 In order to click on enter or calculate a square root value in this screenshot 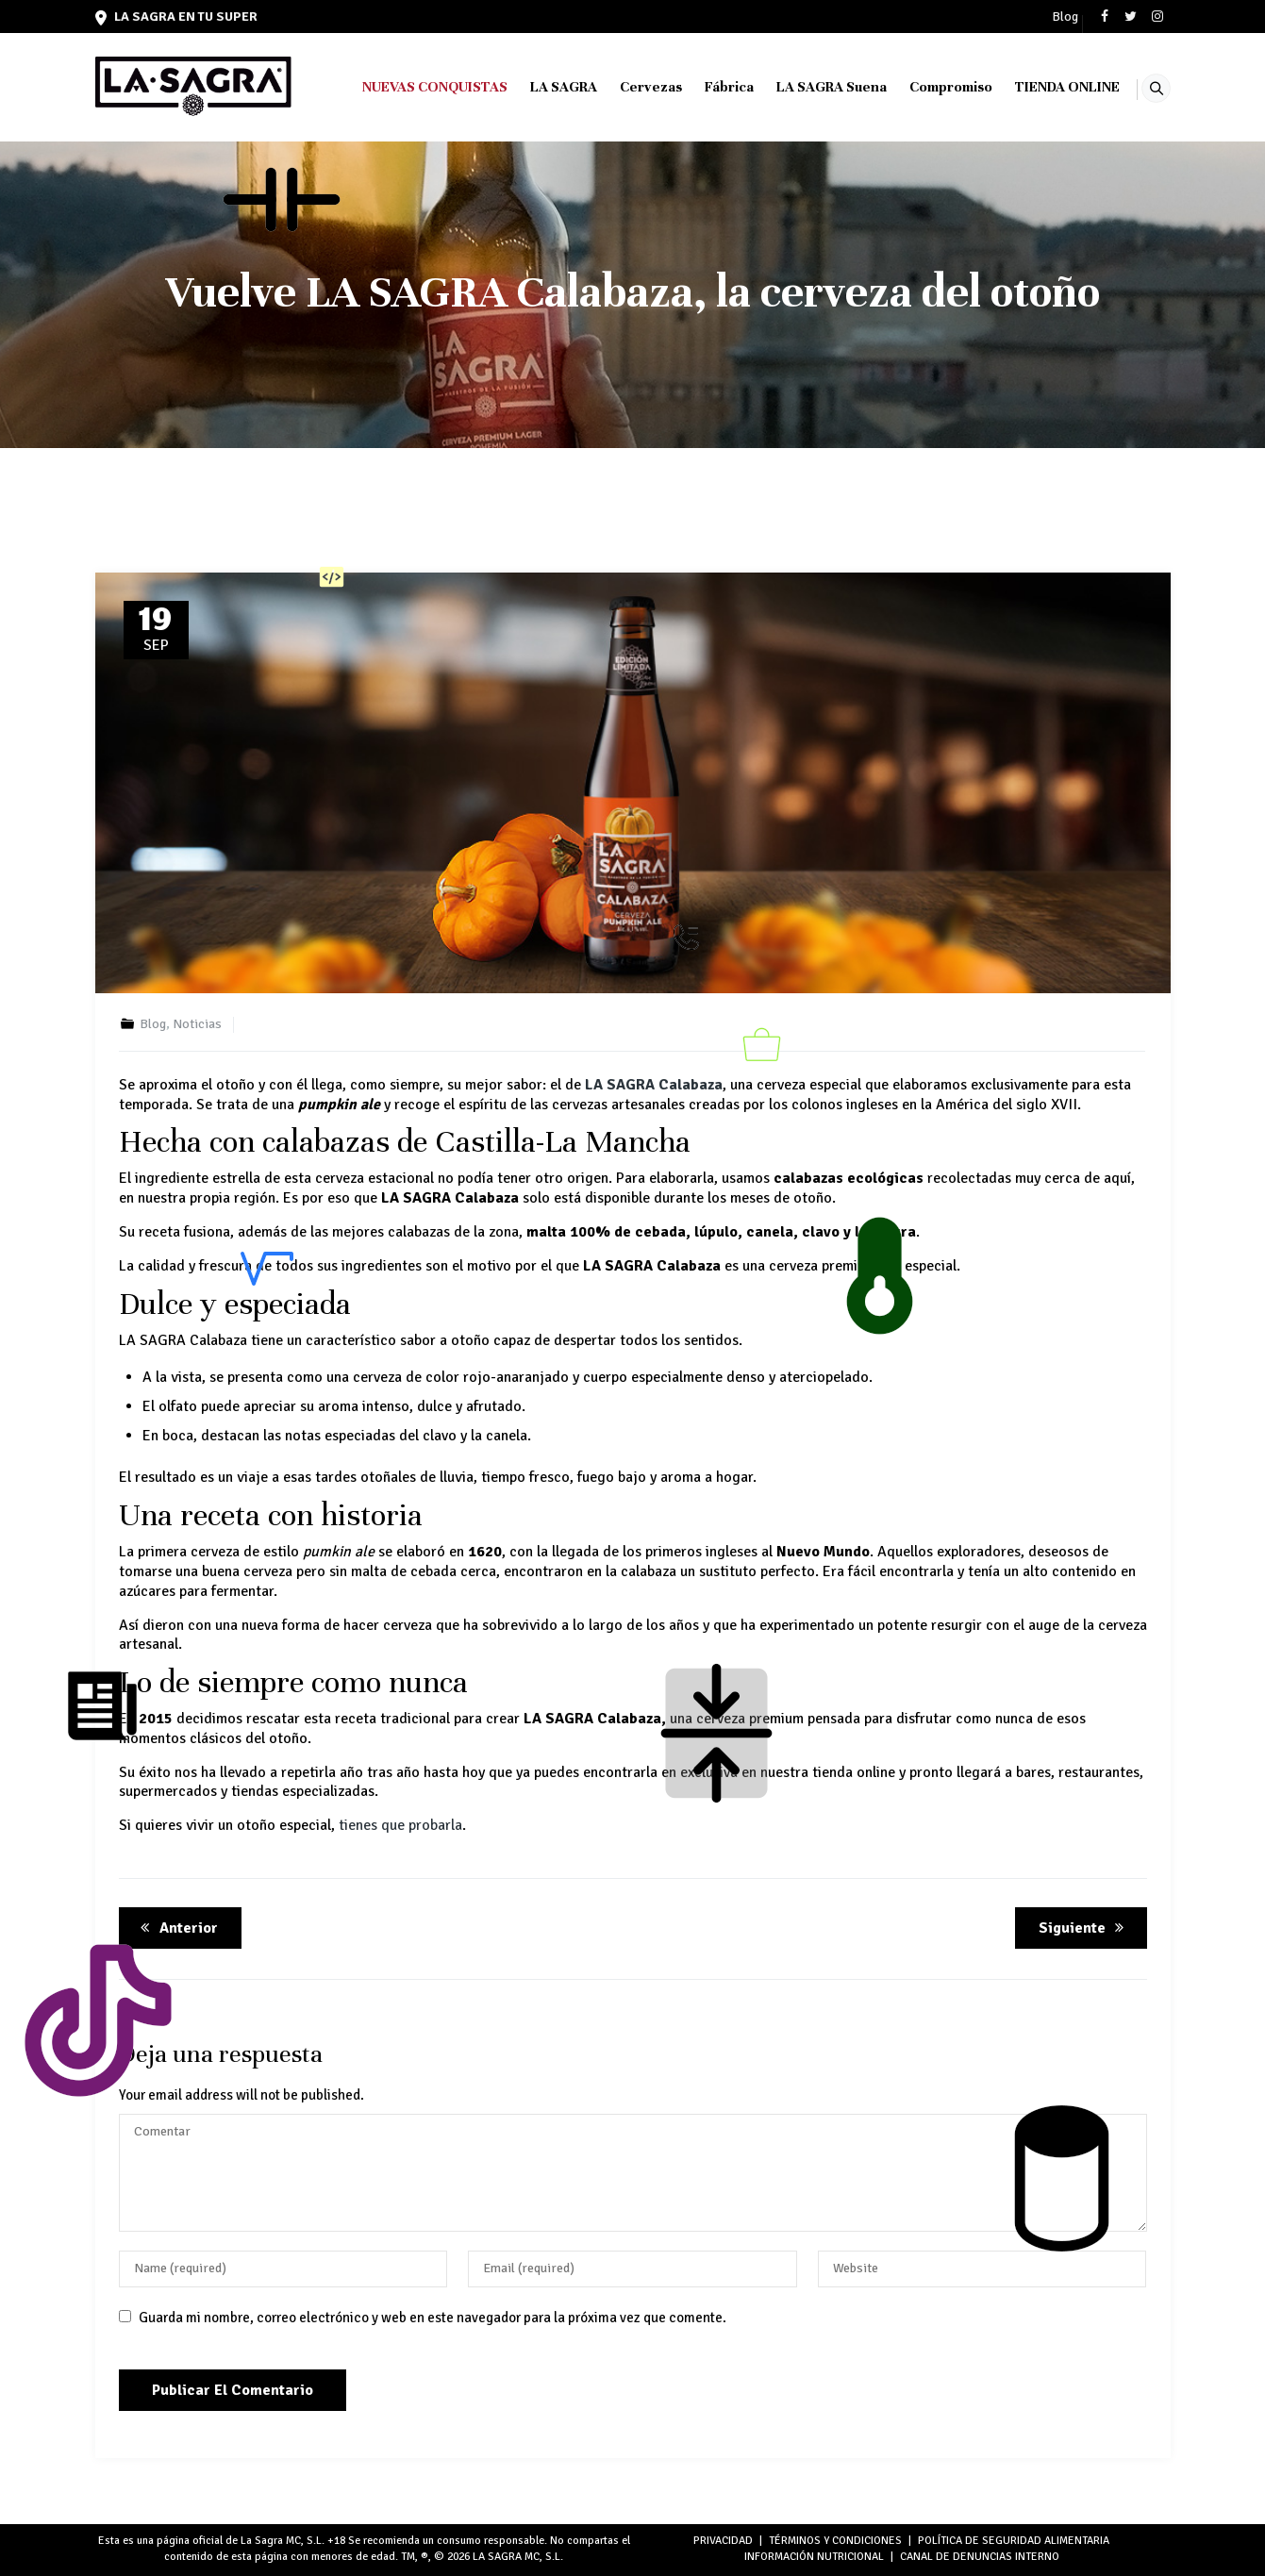, I will do `click(265, 1265)`.